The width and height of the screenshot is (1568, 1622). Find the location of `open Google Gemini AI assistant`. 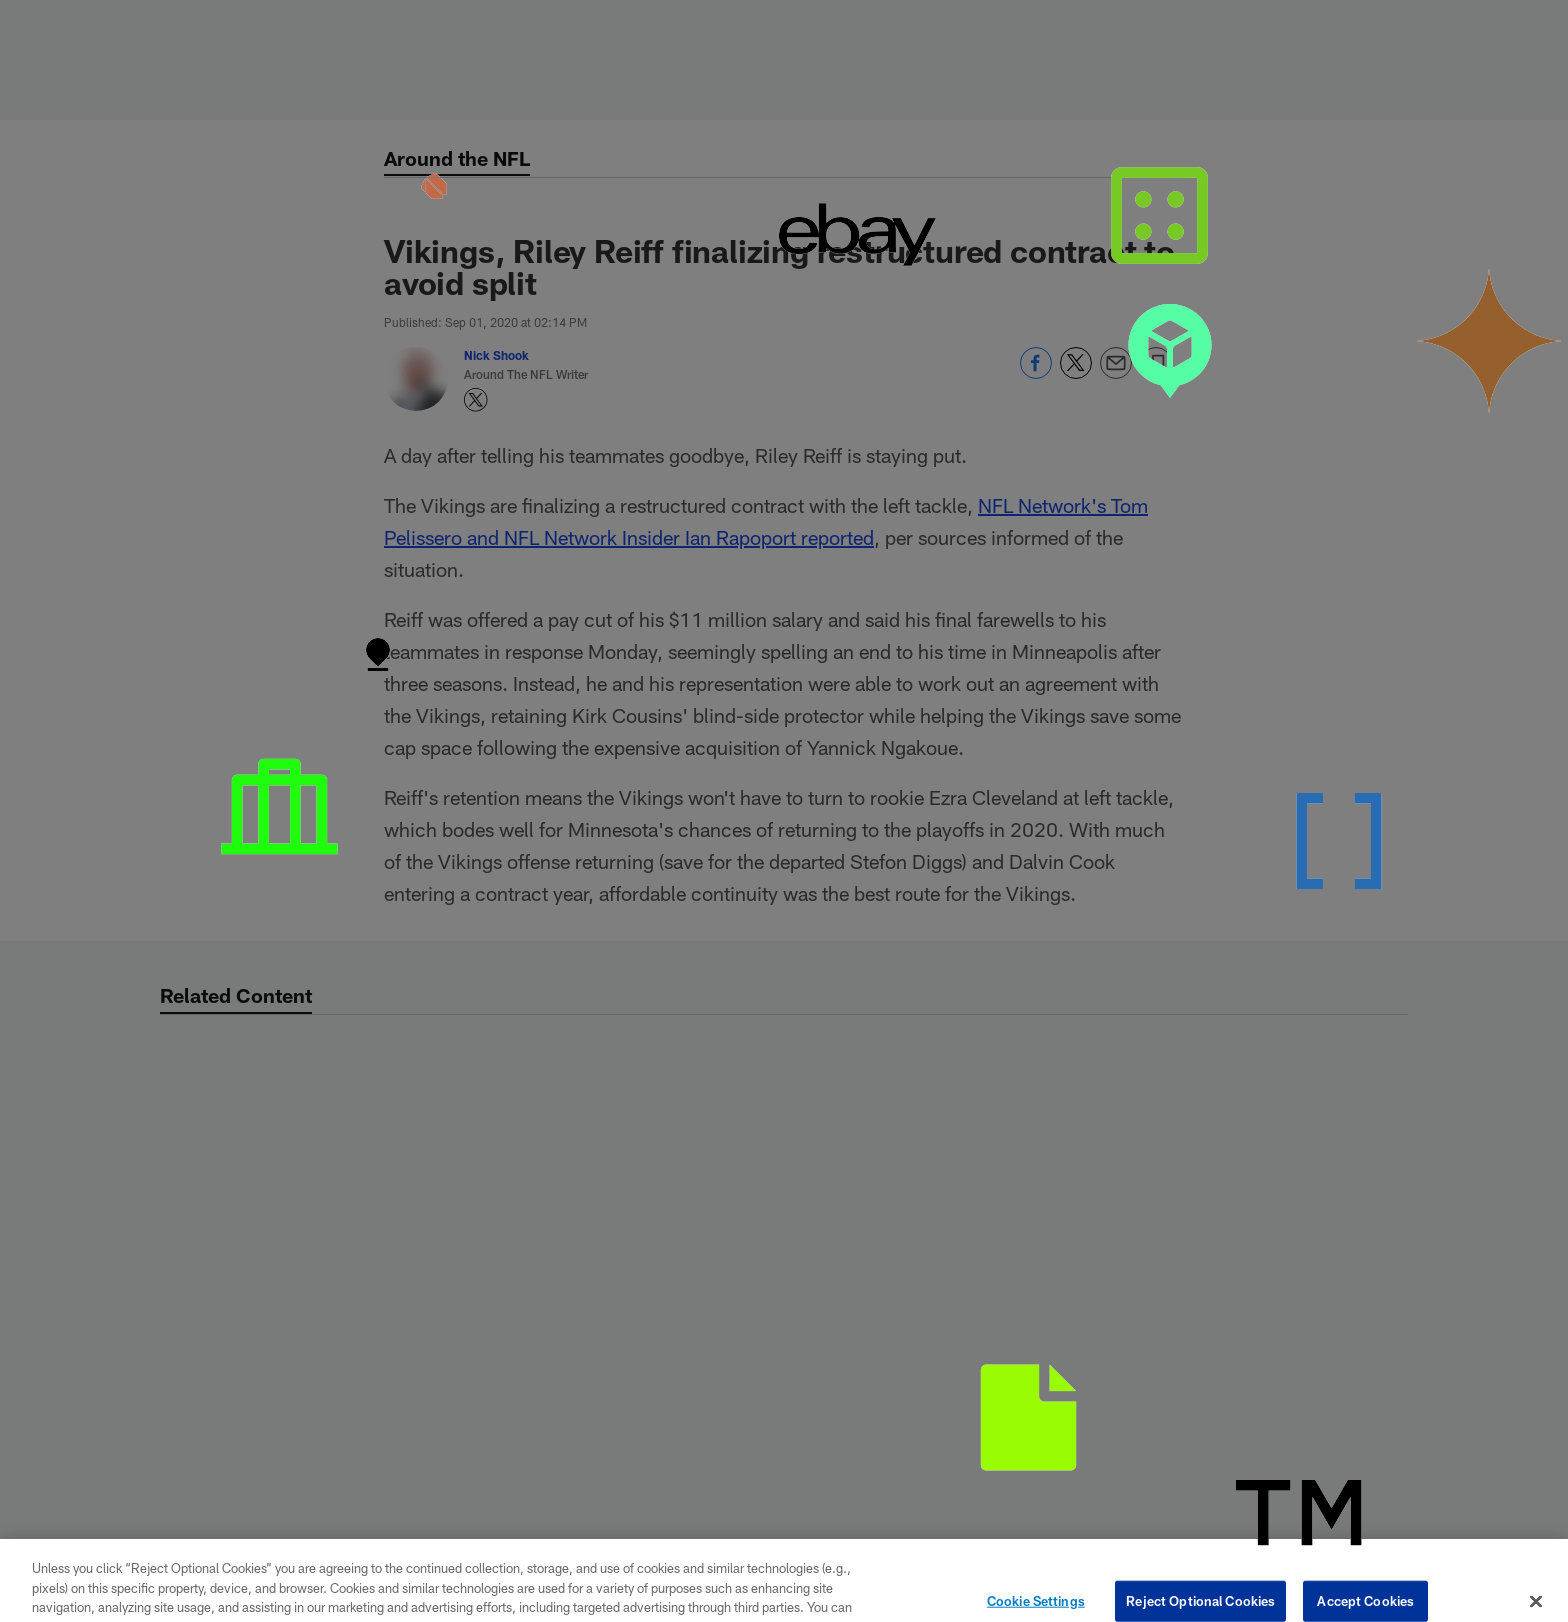

open Google Gemini AI assistant is located at coordinates (1489, 341).